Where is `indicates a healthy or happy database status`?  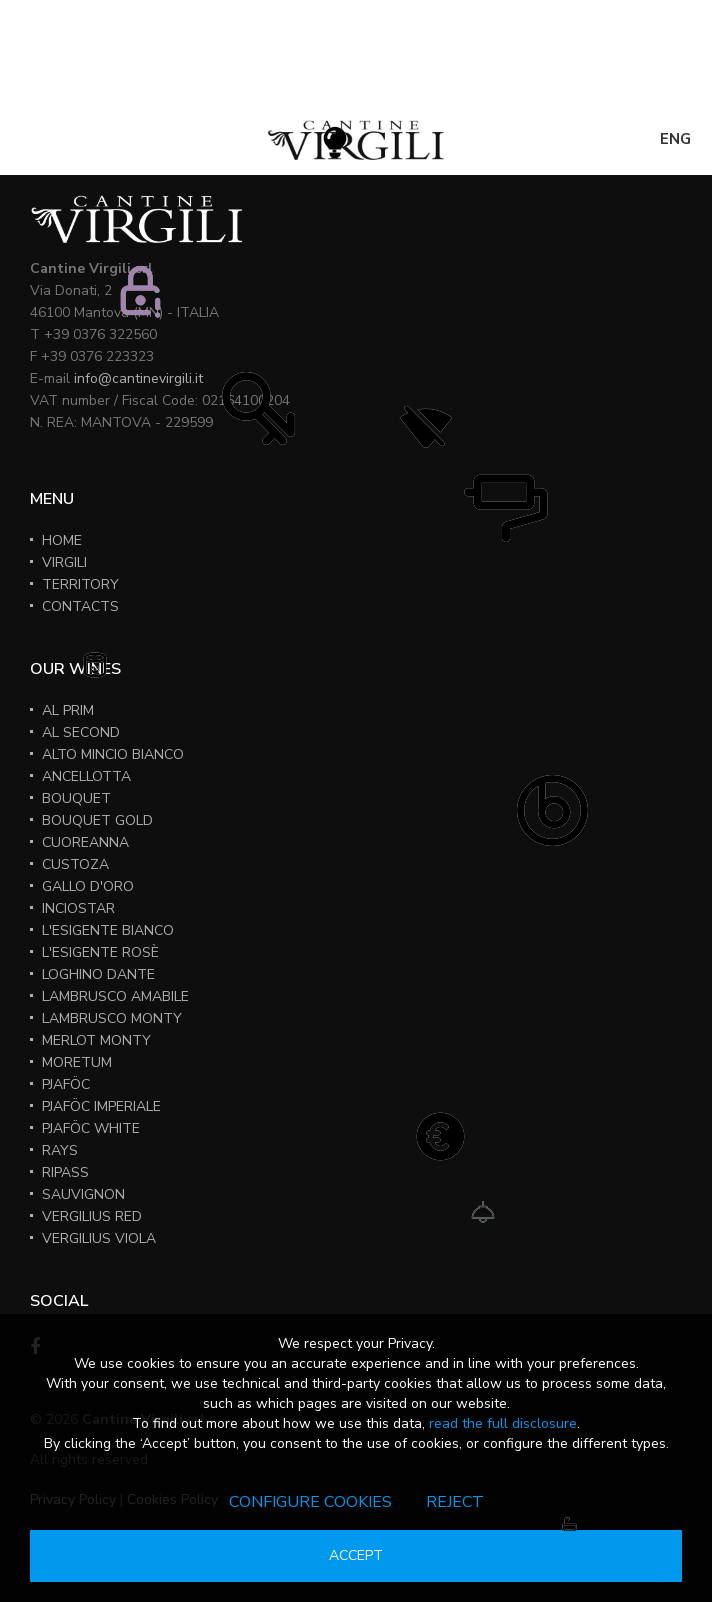
indicates a healthy or happy database status is located at coordinates (95, 665).